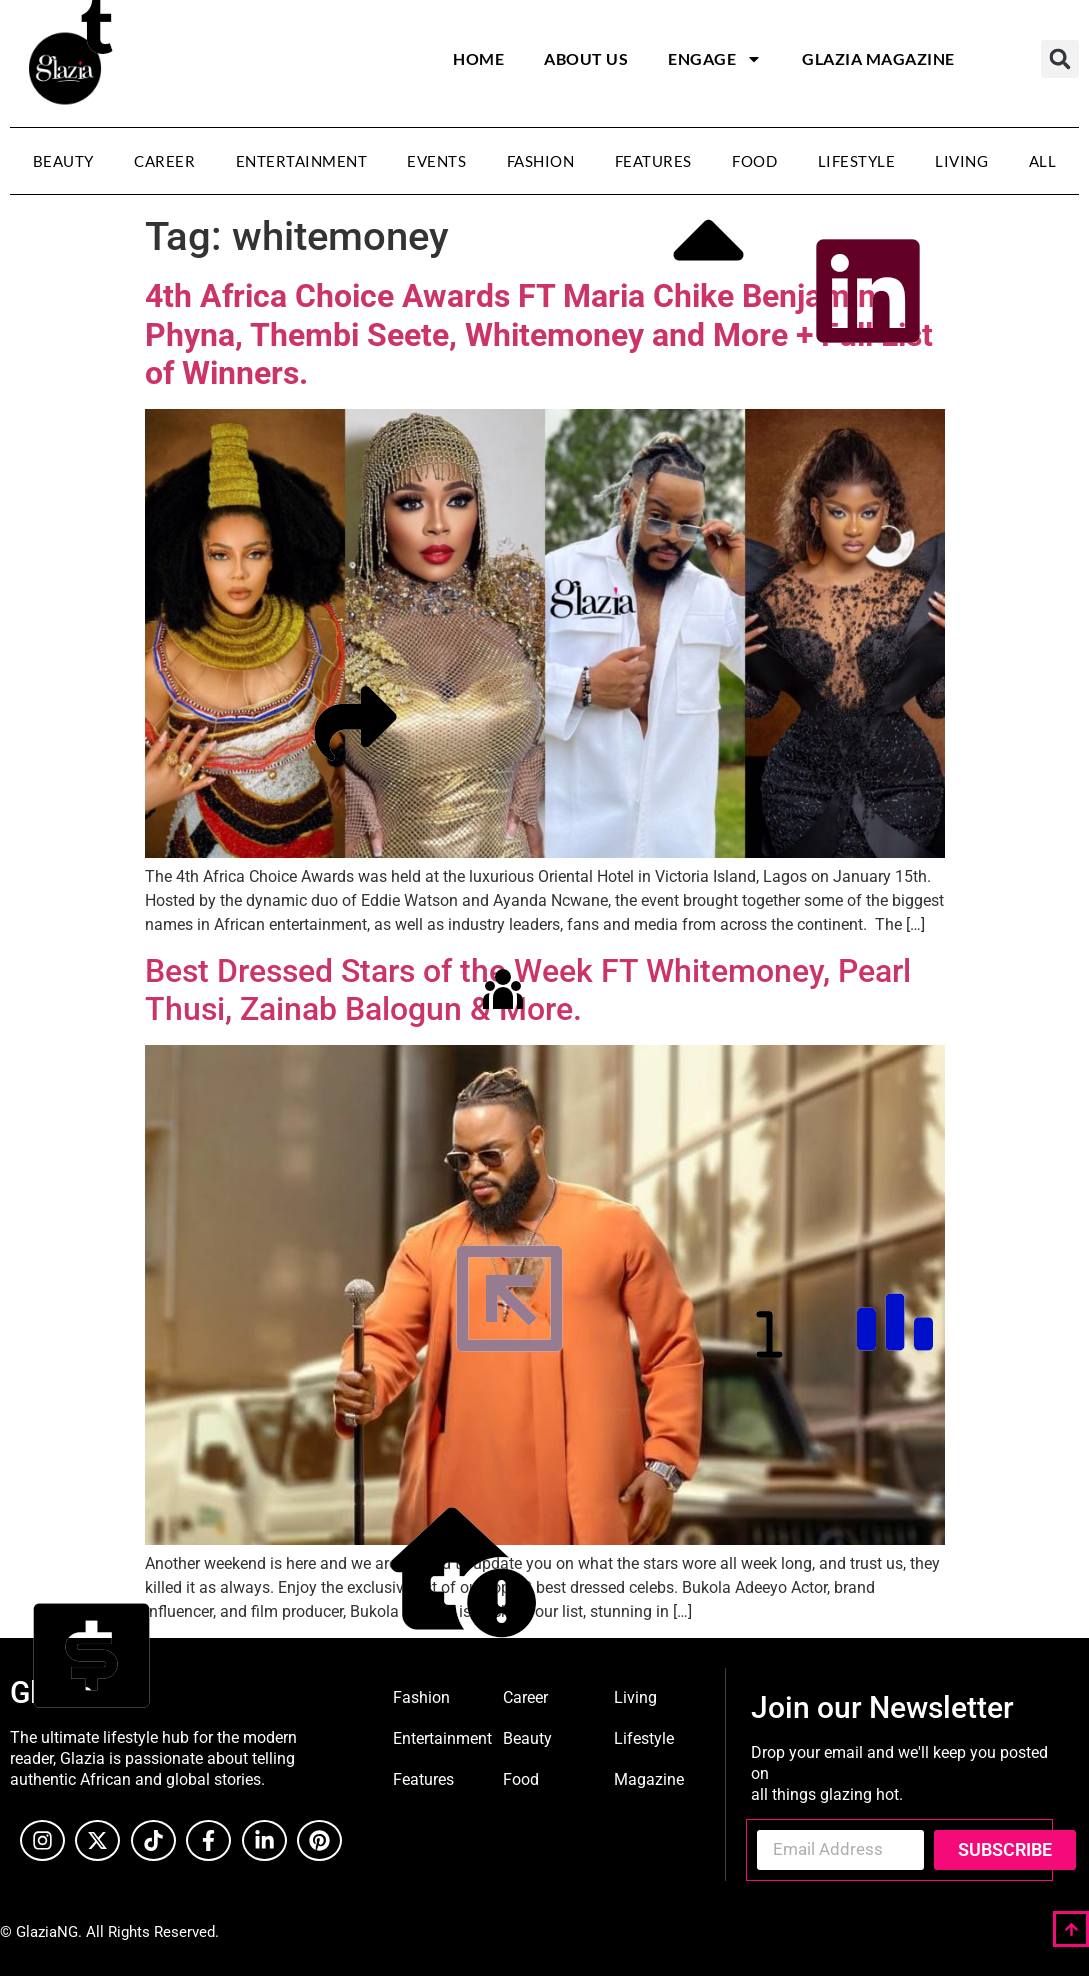 The width and height of the screenshot is (1089, 1976). What do you see at coordinates (868, 291) in the screenshot?
I see `open LinkedIn app or website` at bounding box center [868, 291].